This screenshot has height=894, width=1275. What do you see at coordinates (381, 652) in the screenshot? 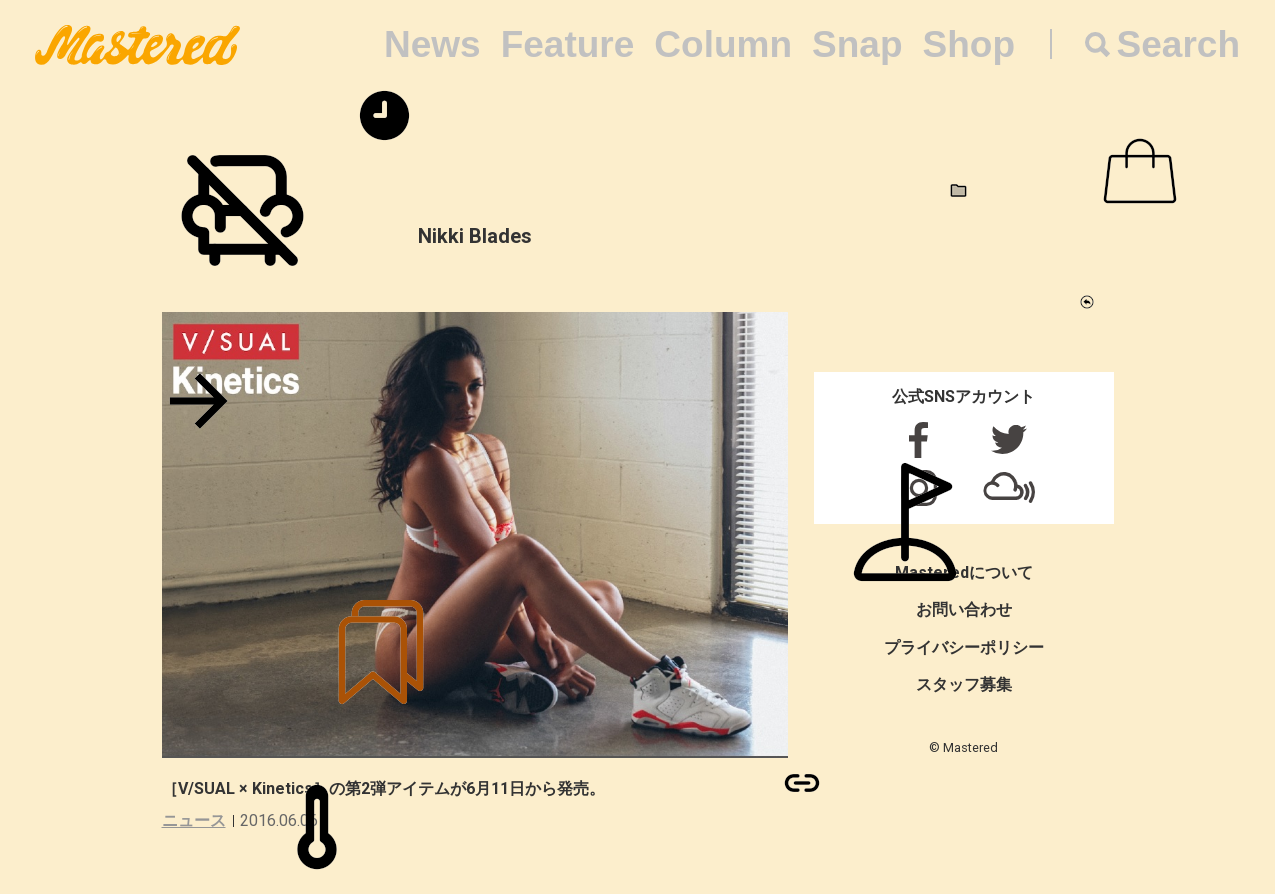
I see `view all saved bookmarks` at bounding box center [381, 652].